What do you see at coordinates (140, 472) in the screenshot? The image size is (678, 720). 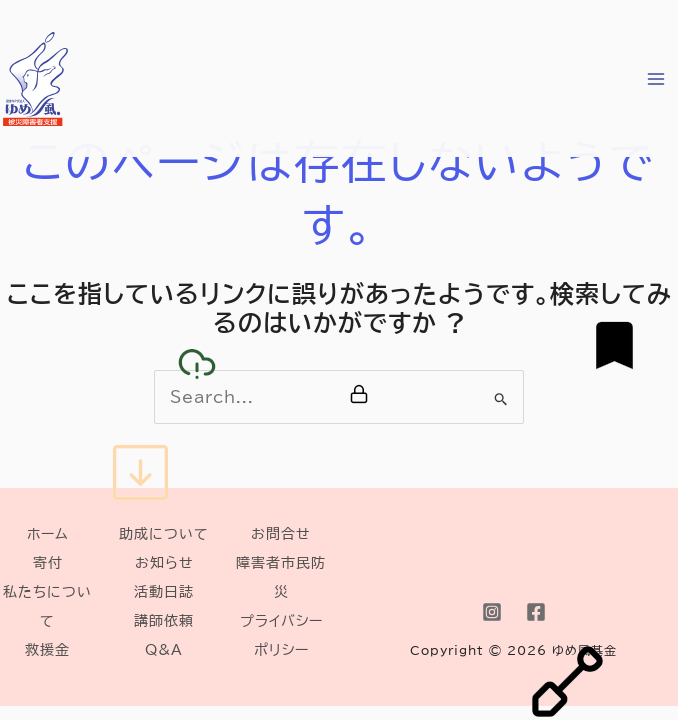 I see `download file or content` at bounding box center [140, 472].